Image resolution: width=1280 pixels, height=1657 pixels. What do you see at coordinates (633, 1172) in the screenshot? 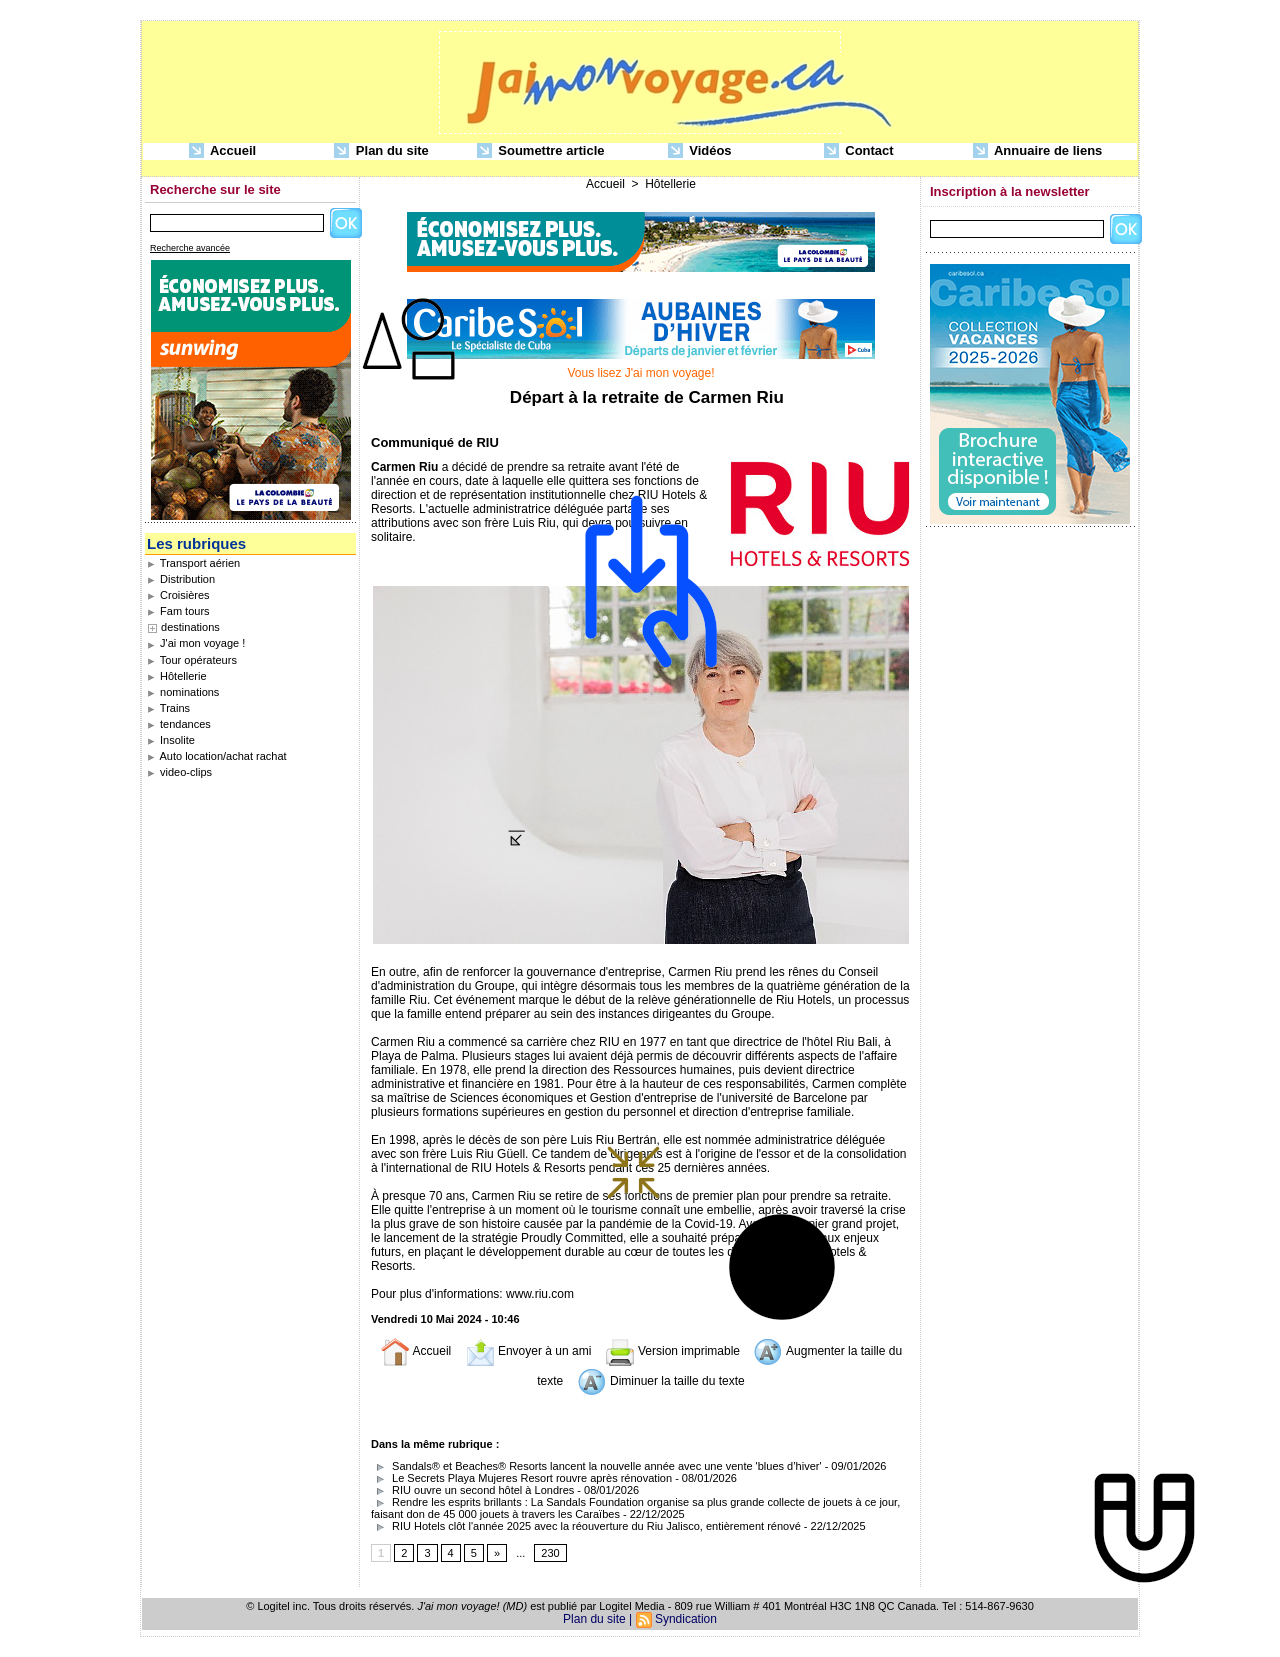
I see `exit fullscreen mode` at bounding box center [633, 1172].